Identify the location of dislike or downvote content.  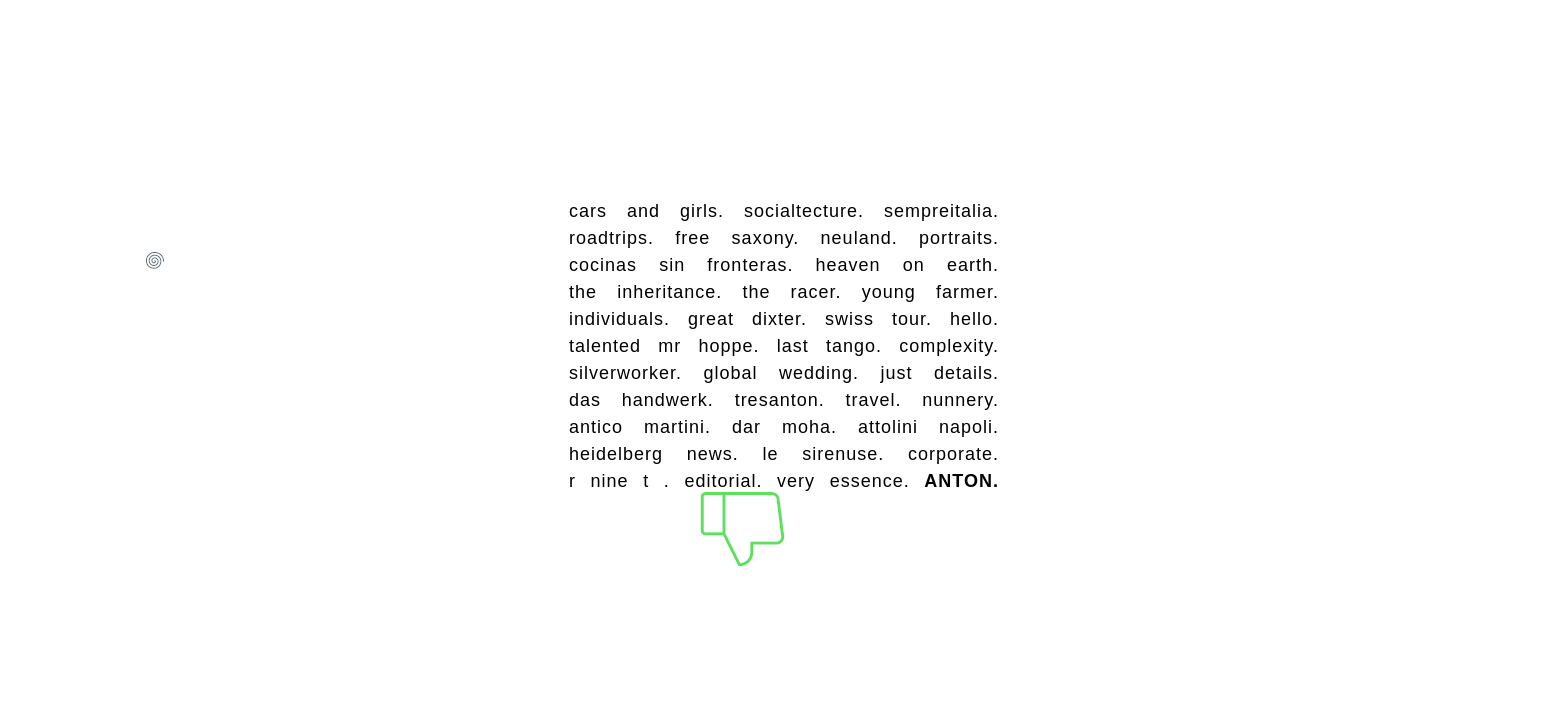
(742, 524).